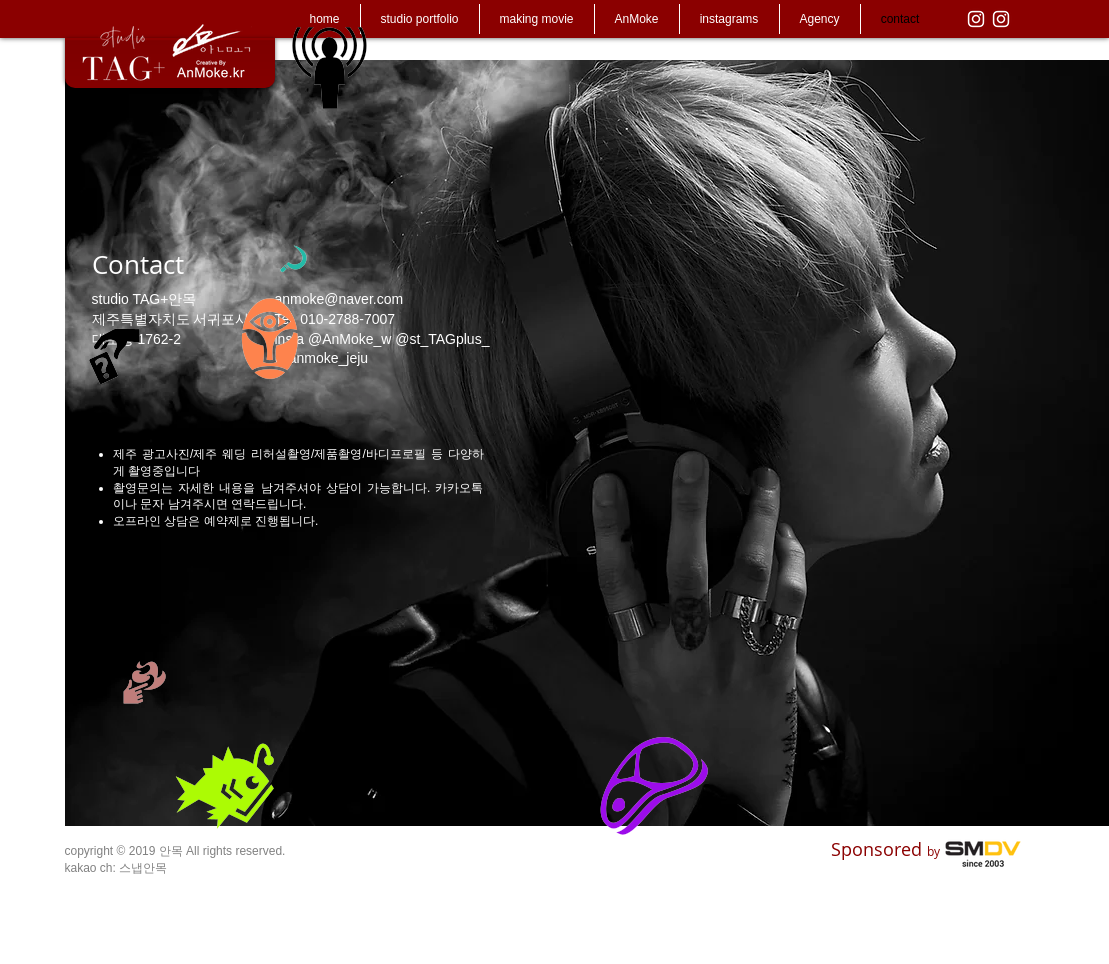 The width and height of the screenshot is (1109, 964). I want to click on indicates psychic or telepathic abilities active, so click(330, 68).